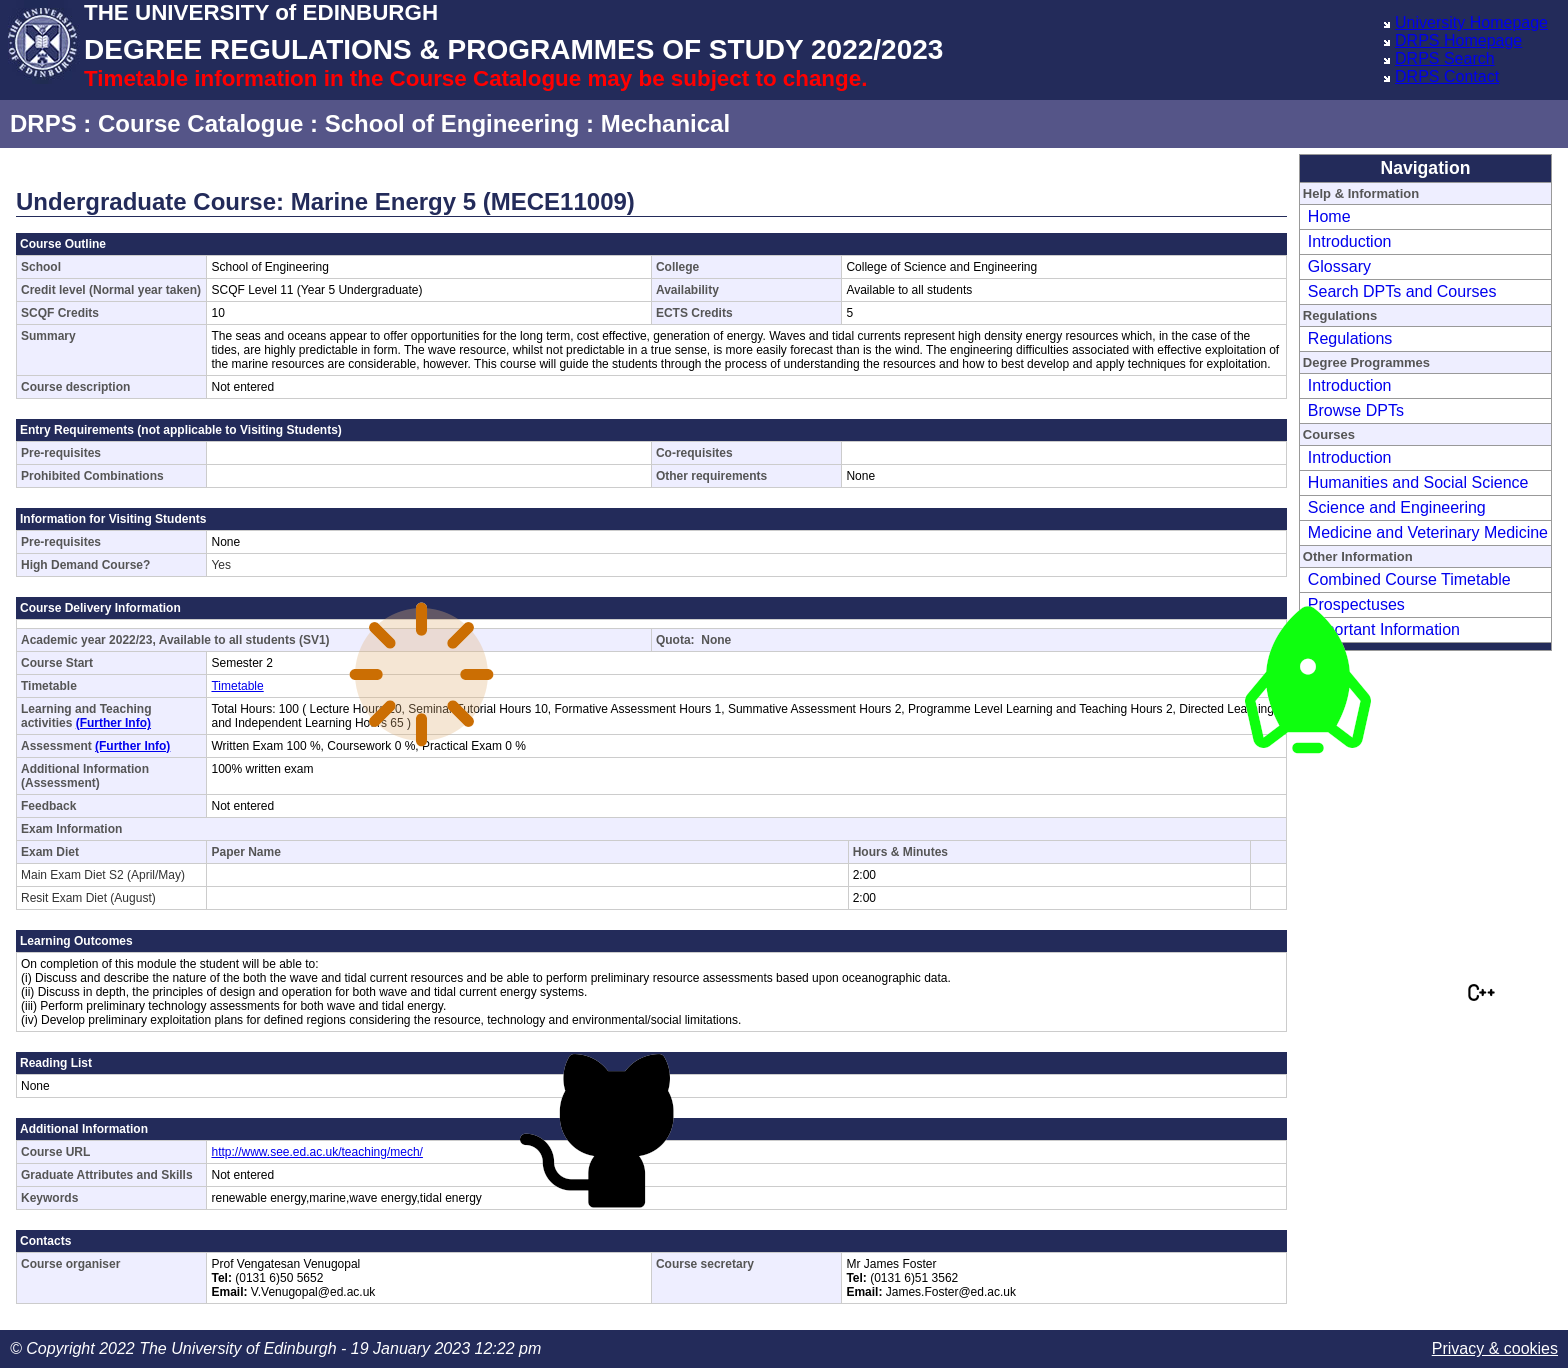 This screenshot has height=1368, width=1568. What do you see at coordinates (421, 674) in the screenshot?
I see `indicates content is loading` at bounding box center [421, 674].